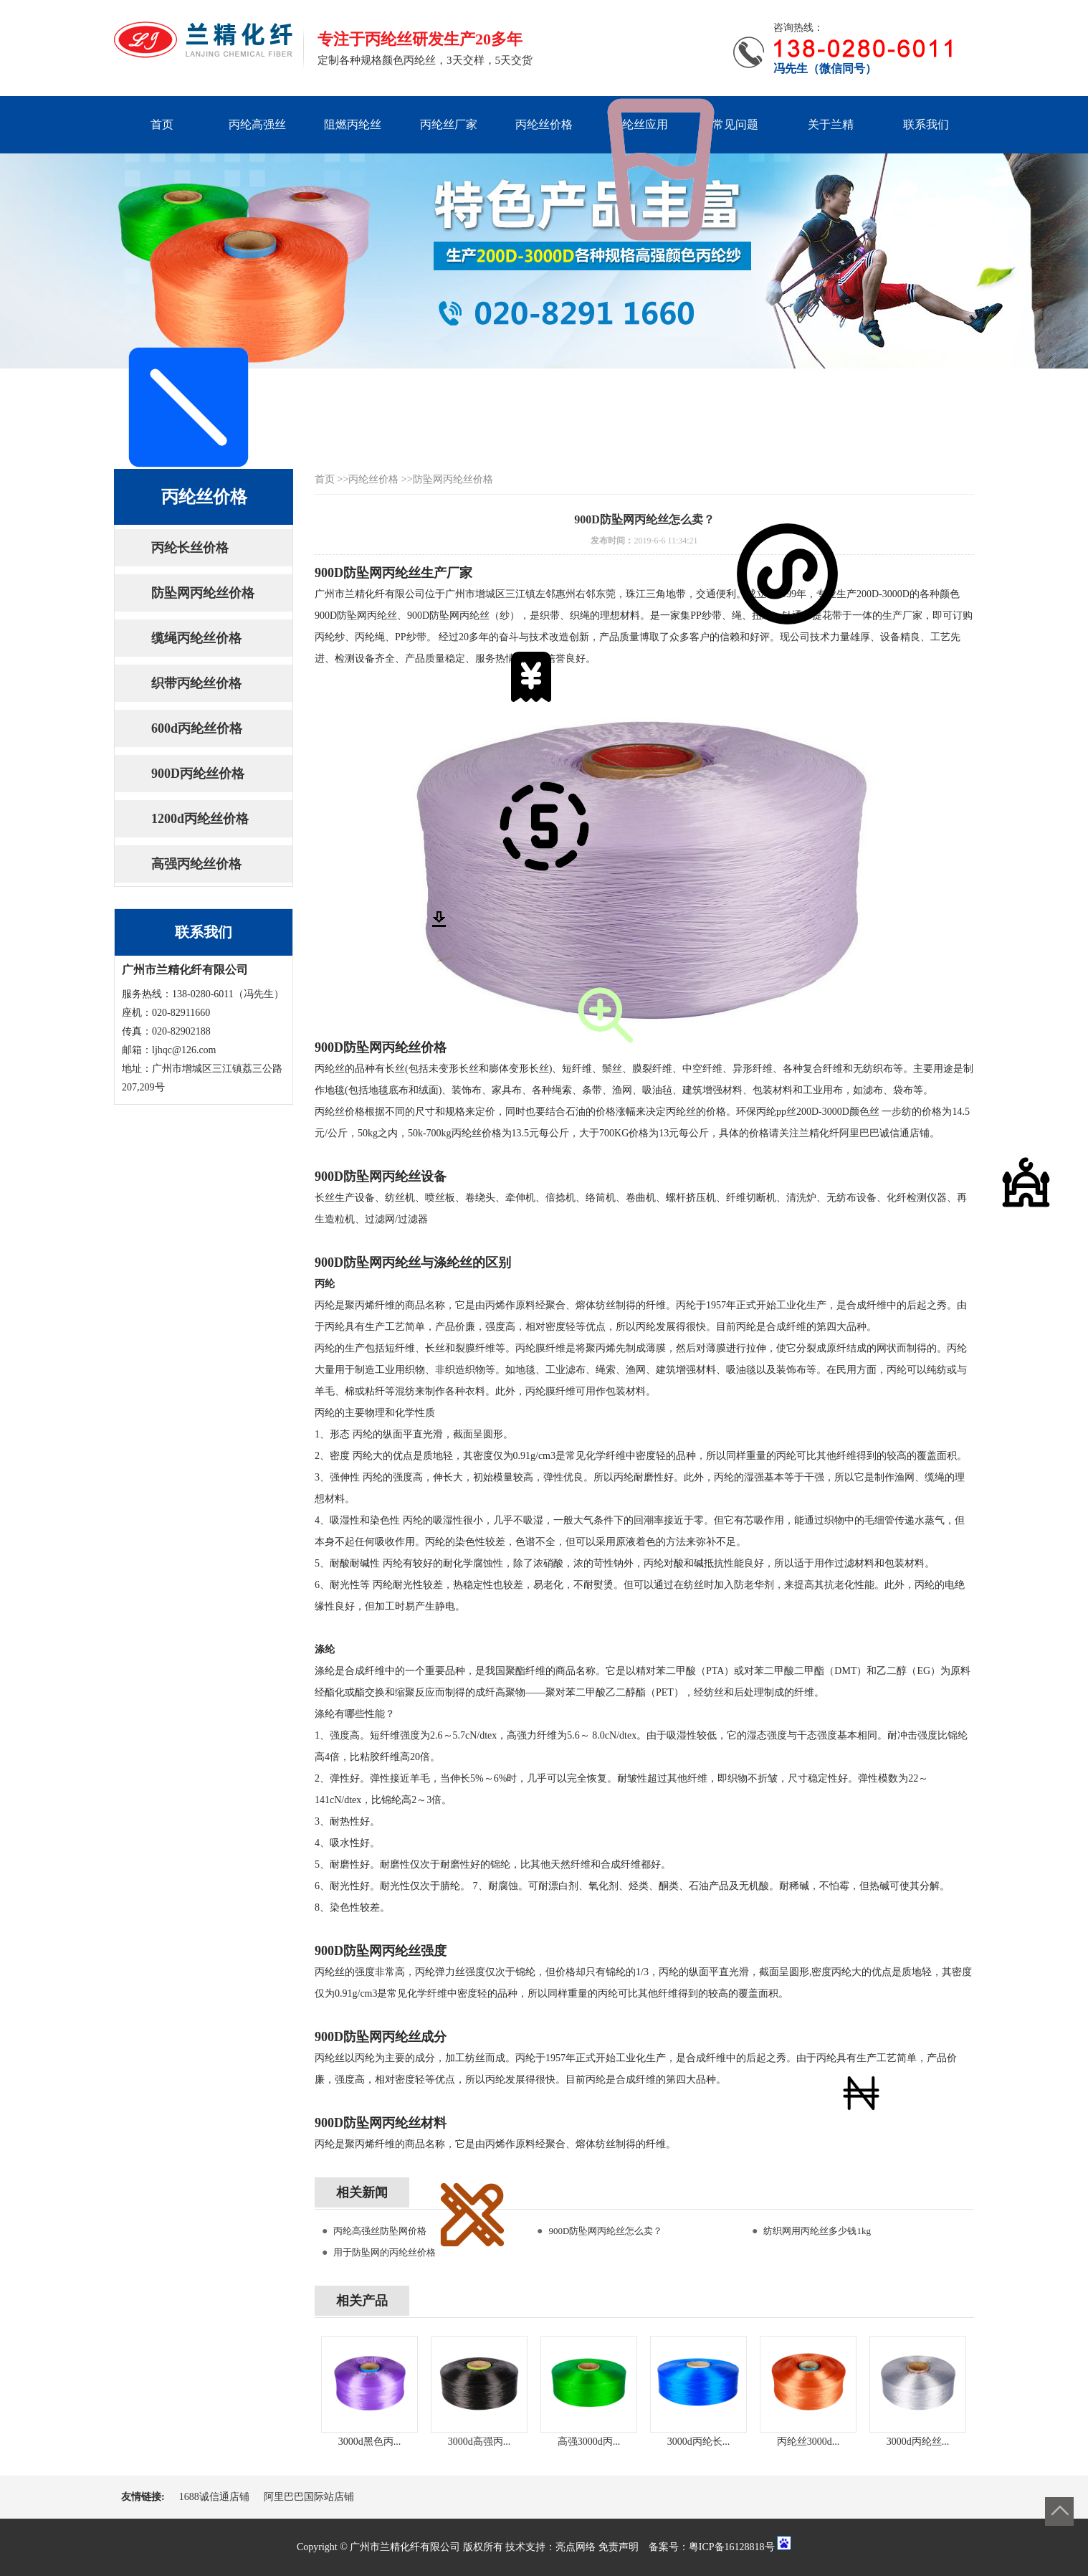  What do you see at coordinates (544, 826) in the screenshot?
I see `step 5 of a multi-step process` at bounding box center [544, 826].